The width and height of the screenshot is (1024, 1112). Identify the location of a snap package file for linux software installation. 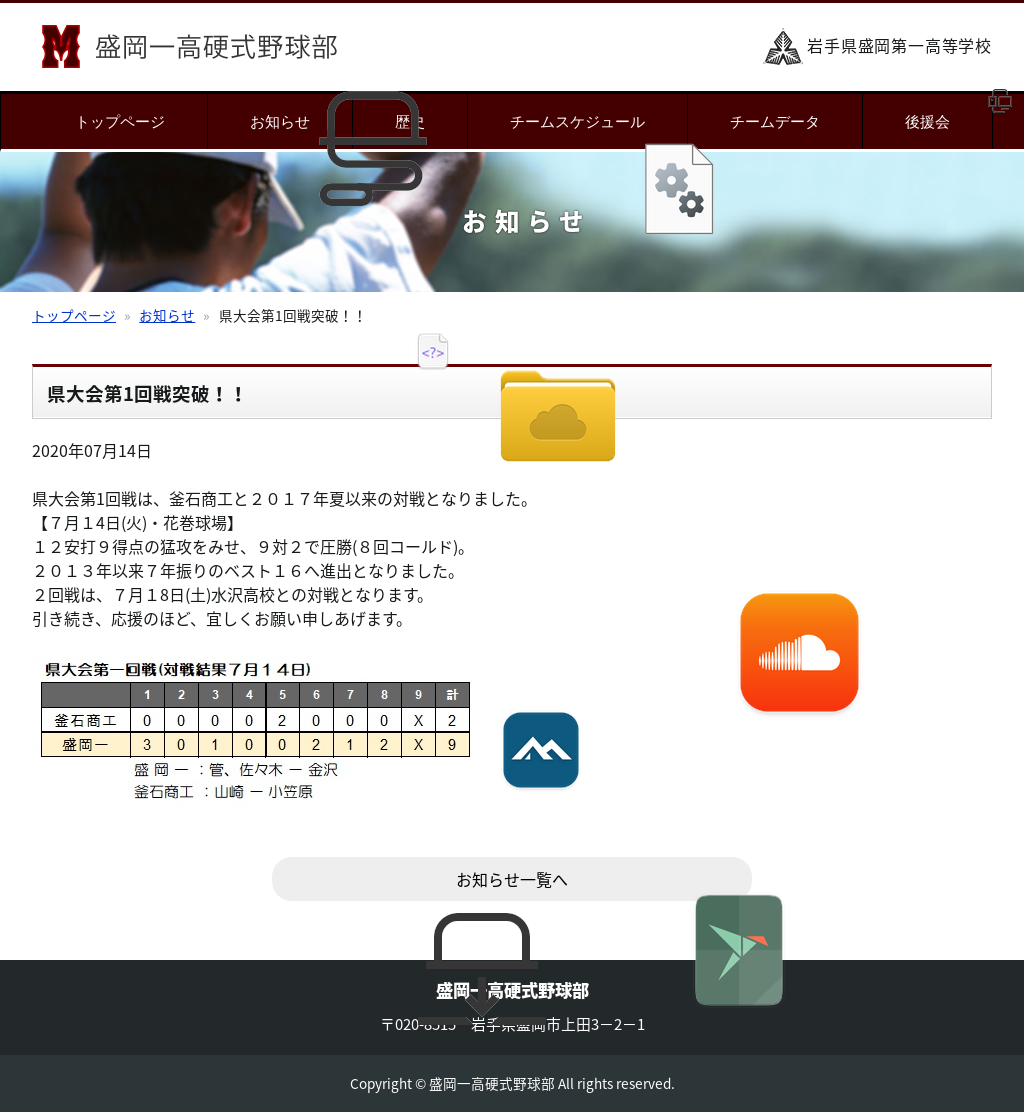
(739, 950).